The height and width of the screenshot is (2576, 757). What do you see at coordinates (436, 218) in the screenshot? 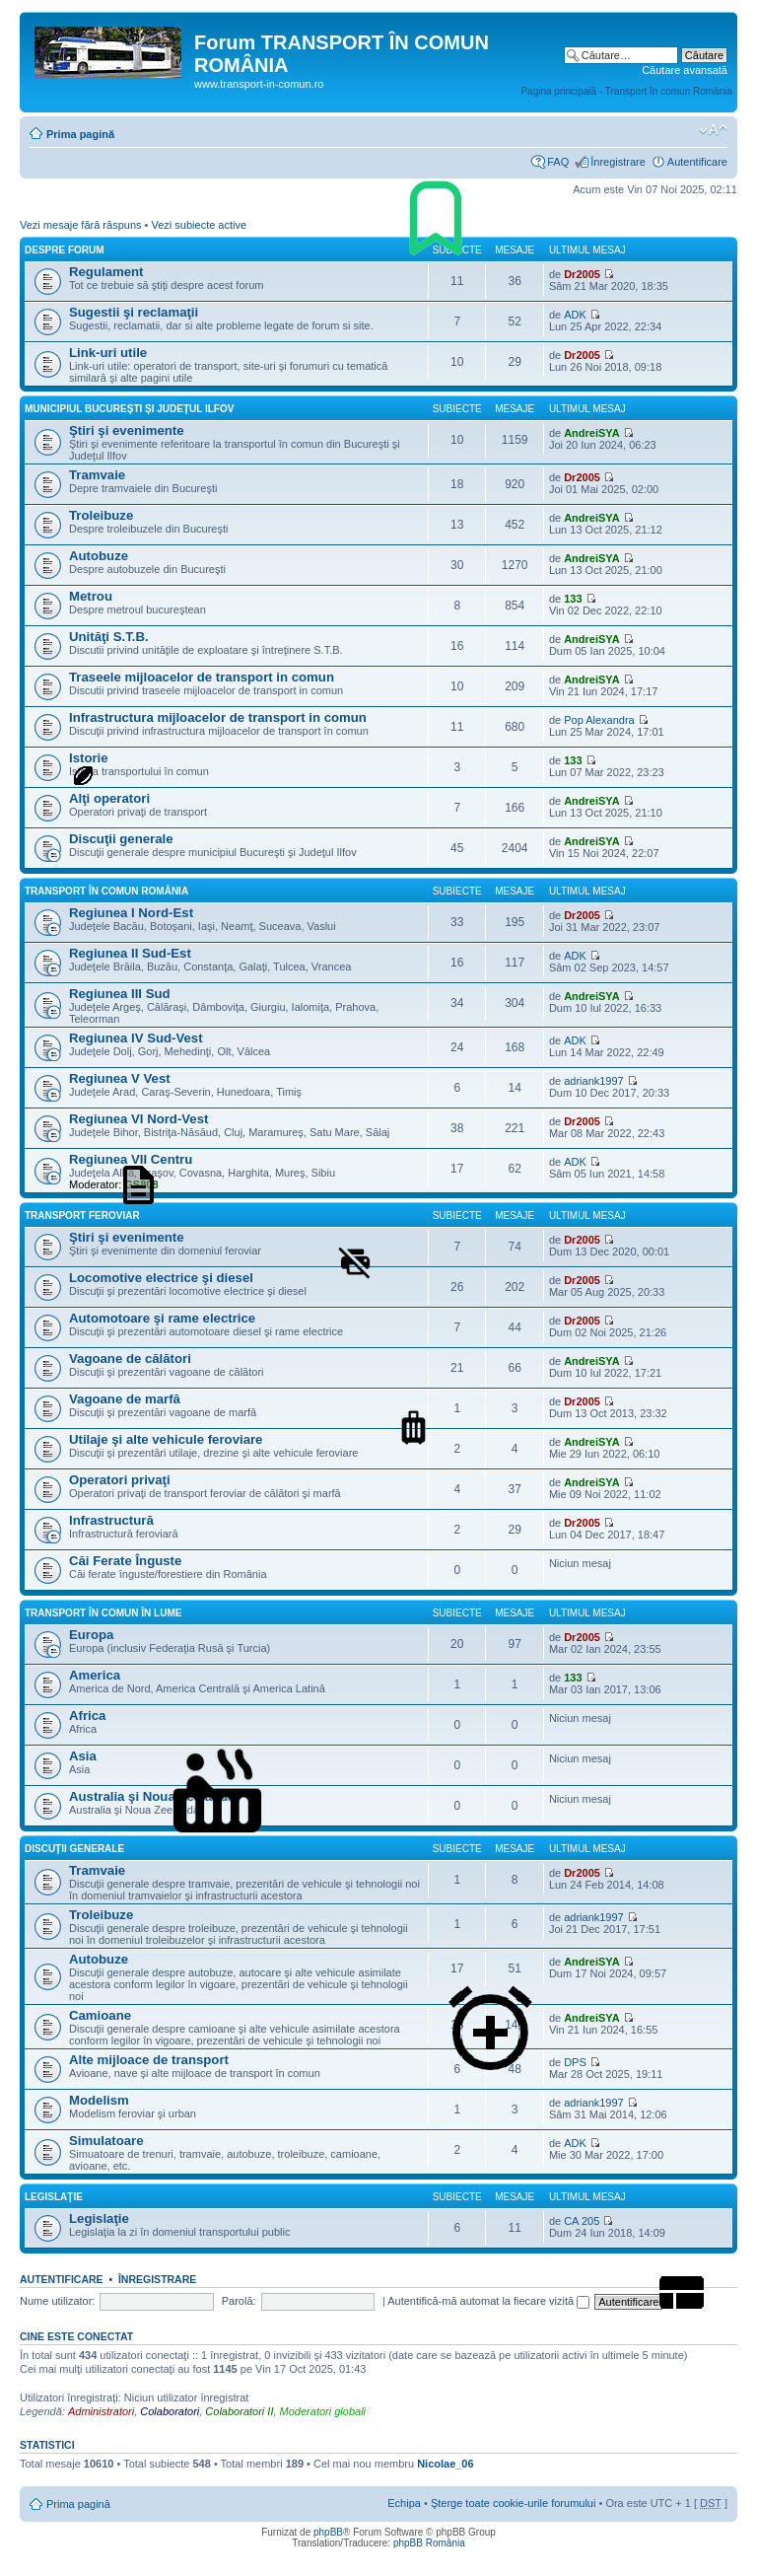
I see `save this item for later` at bounding box center [436, 218].